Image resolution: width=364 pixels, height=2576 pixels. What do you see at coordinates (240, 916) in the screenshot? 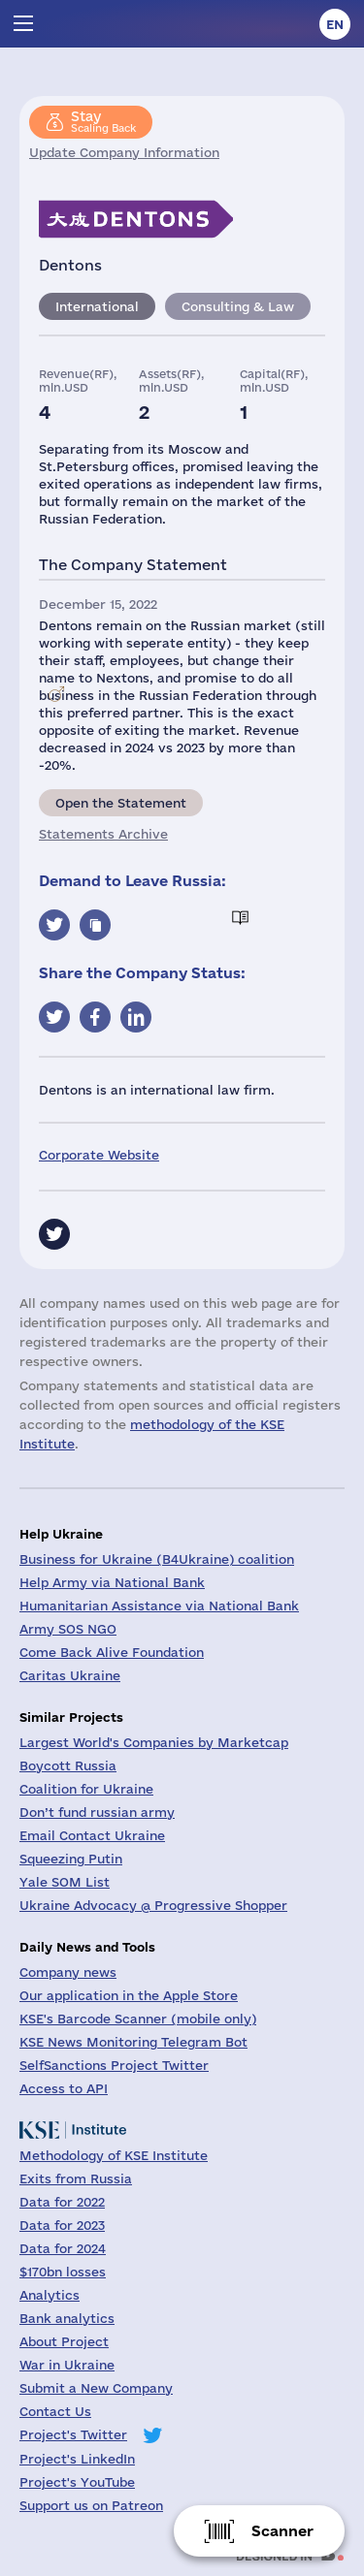
I see `open reading mode or e-reader` at bounding box center [240, 916].